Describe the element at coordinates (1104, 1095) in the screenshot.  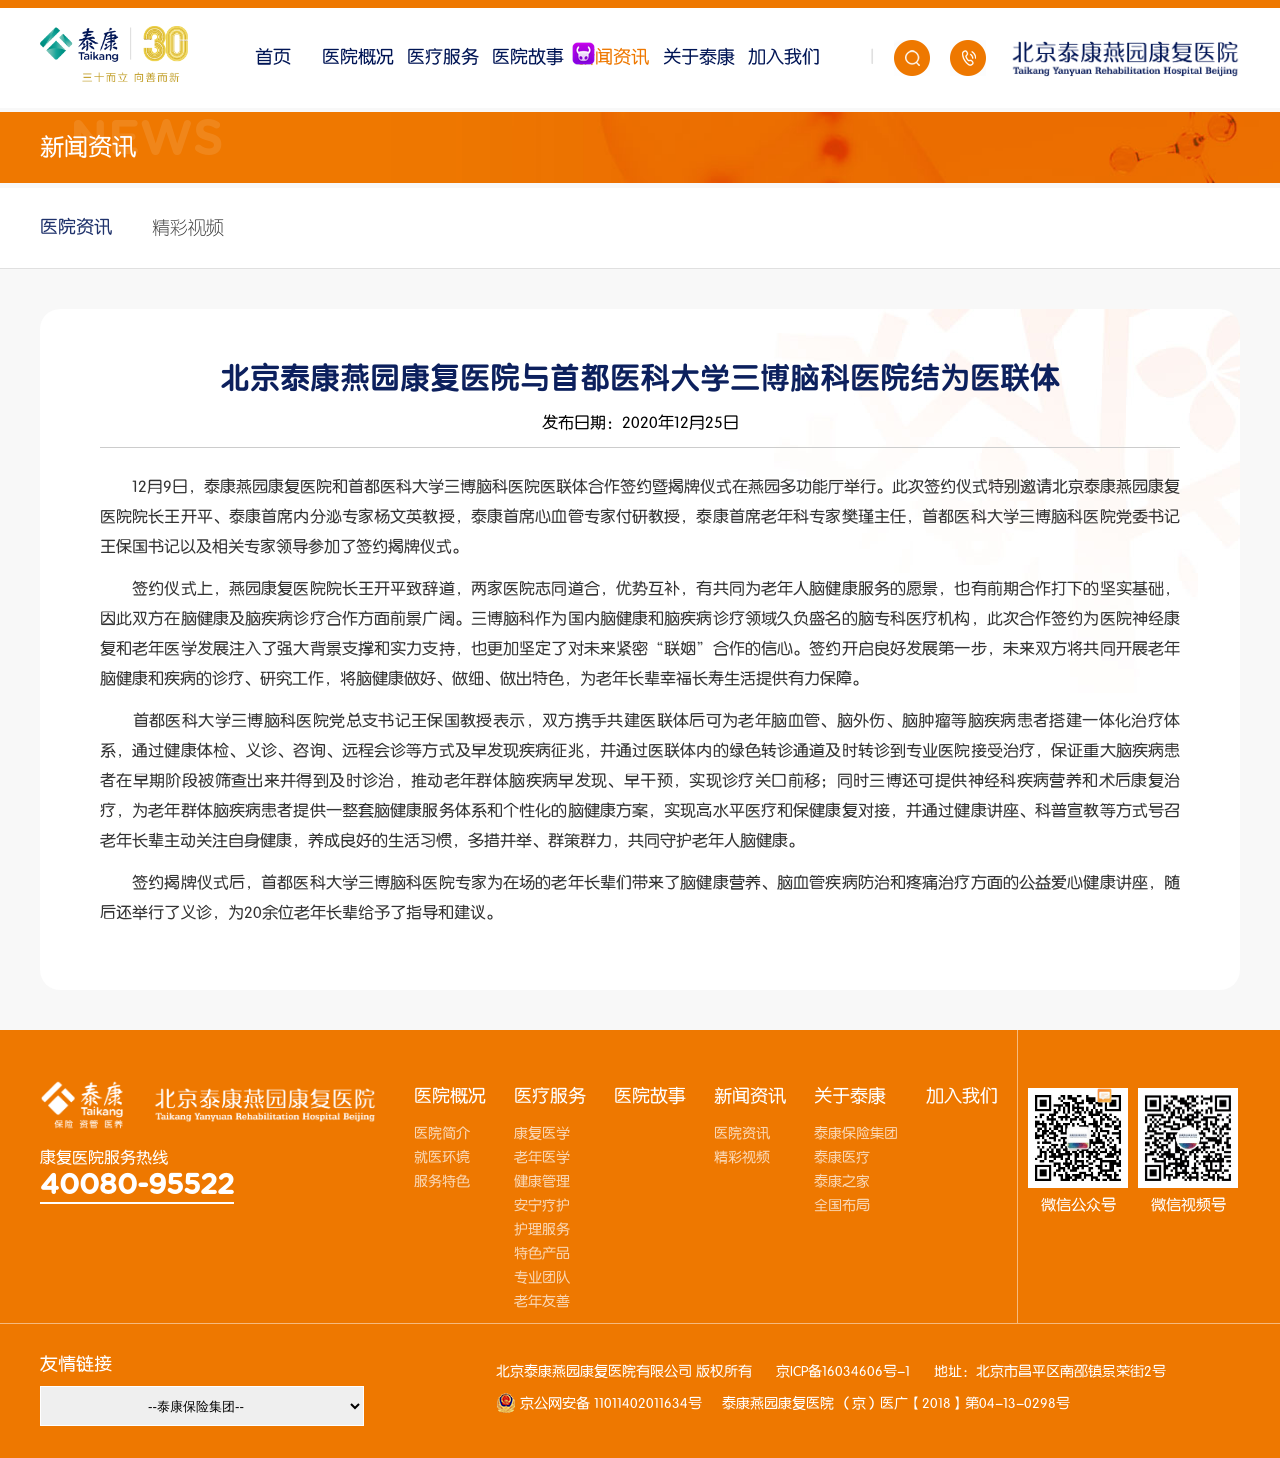
I see `open empathy messaging app` at that location.